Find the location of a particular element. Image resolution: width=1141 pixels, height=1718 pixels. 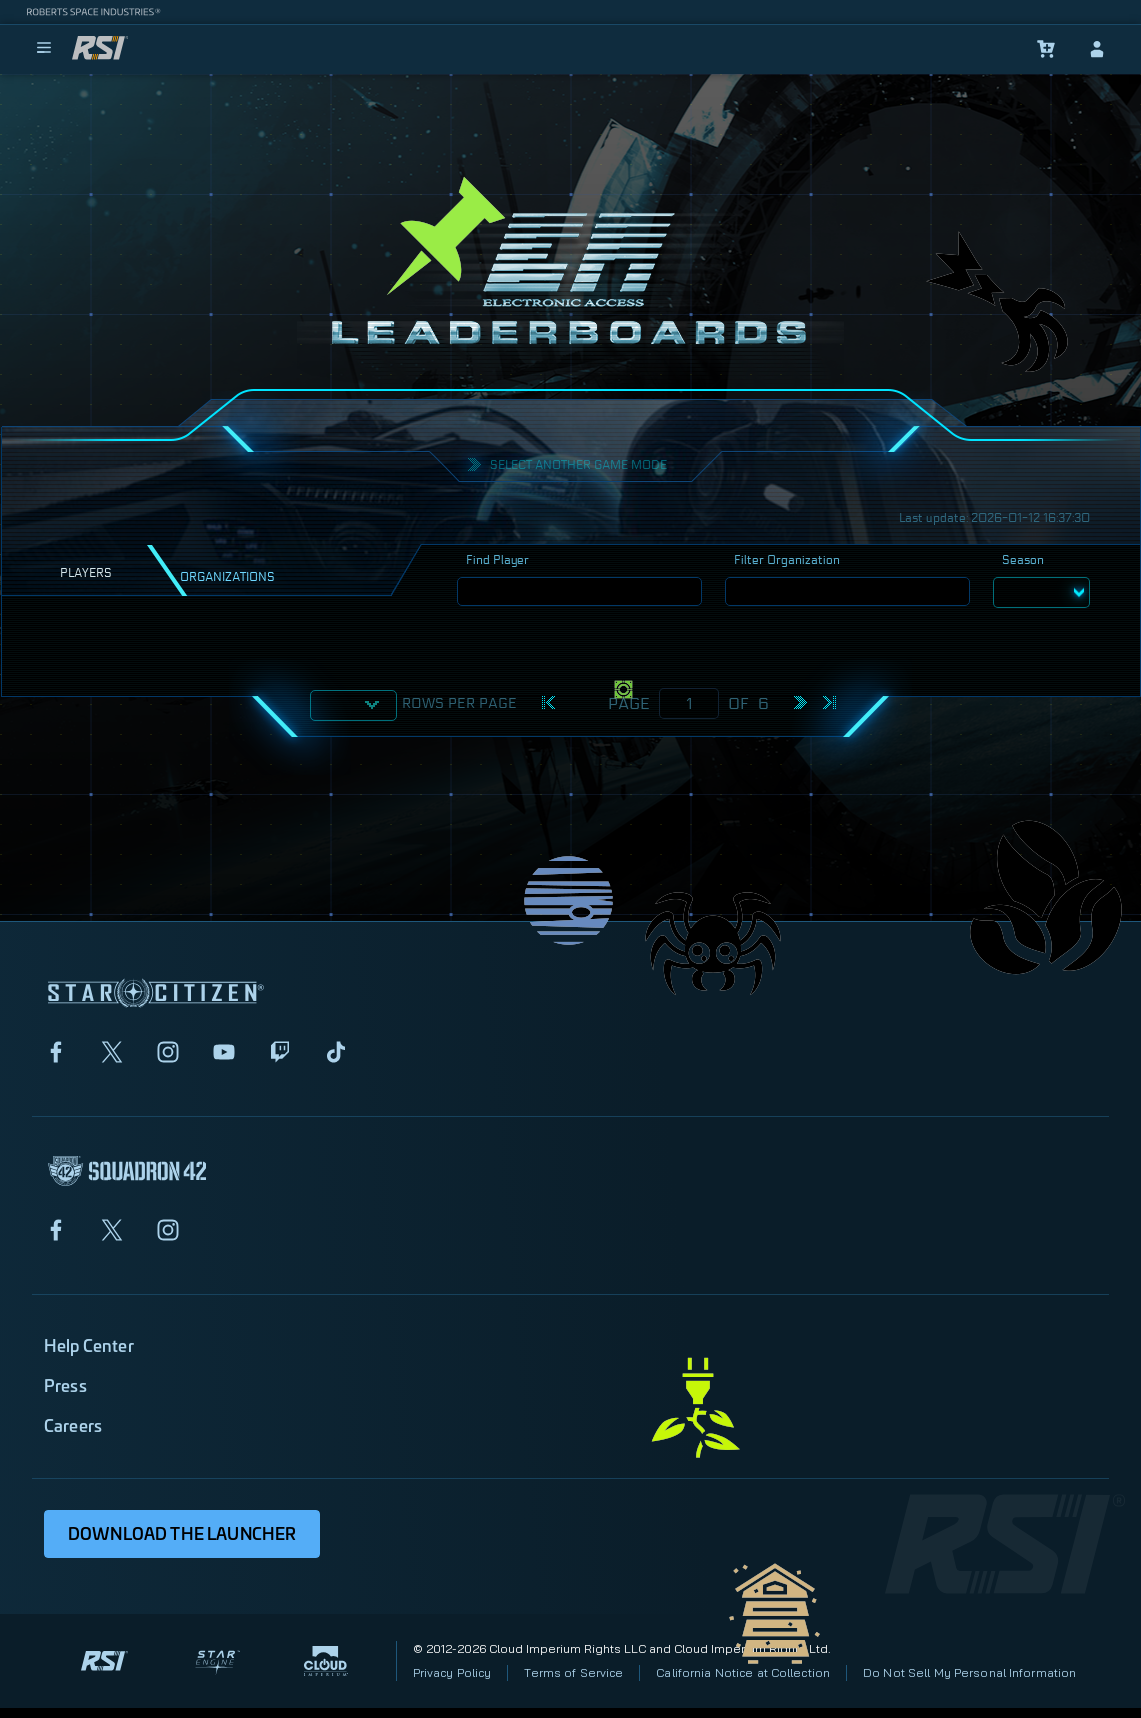

center or focus on a target is located at coordinates (623, 689).